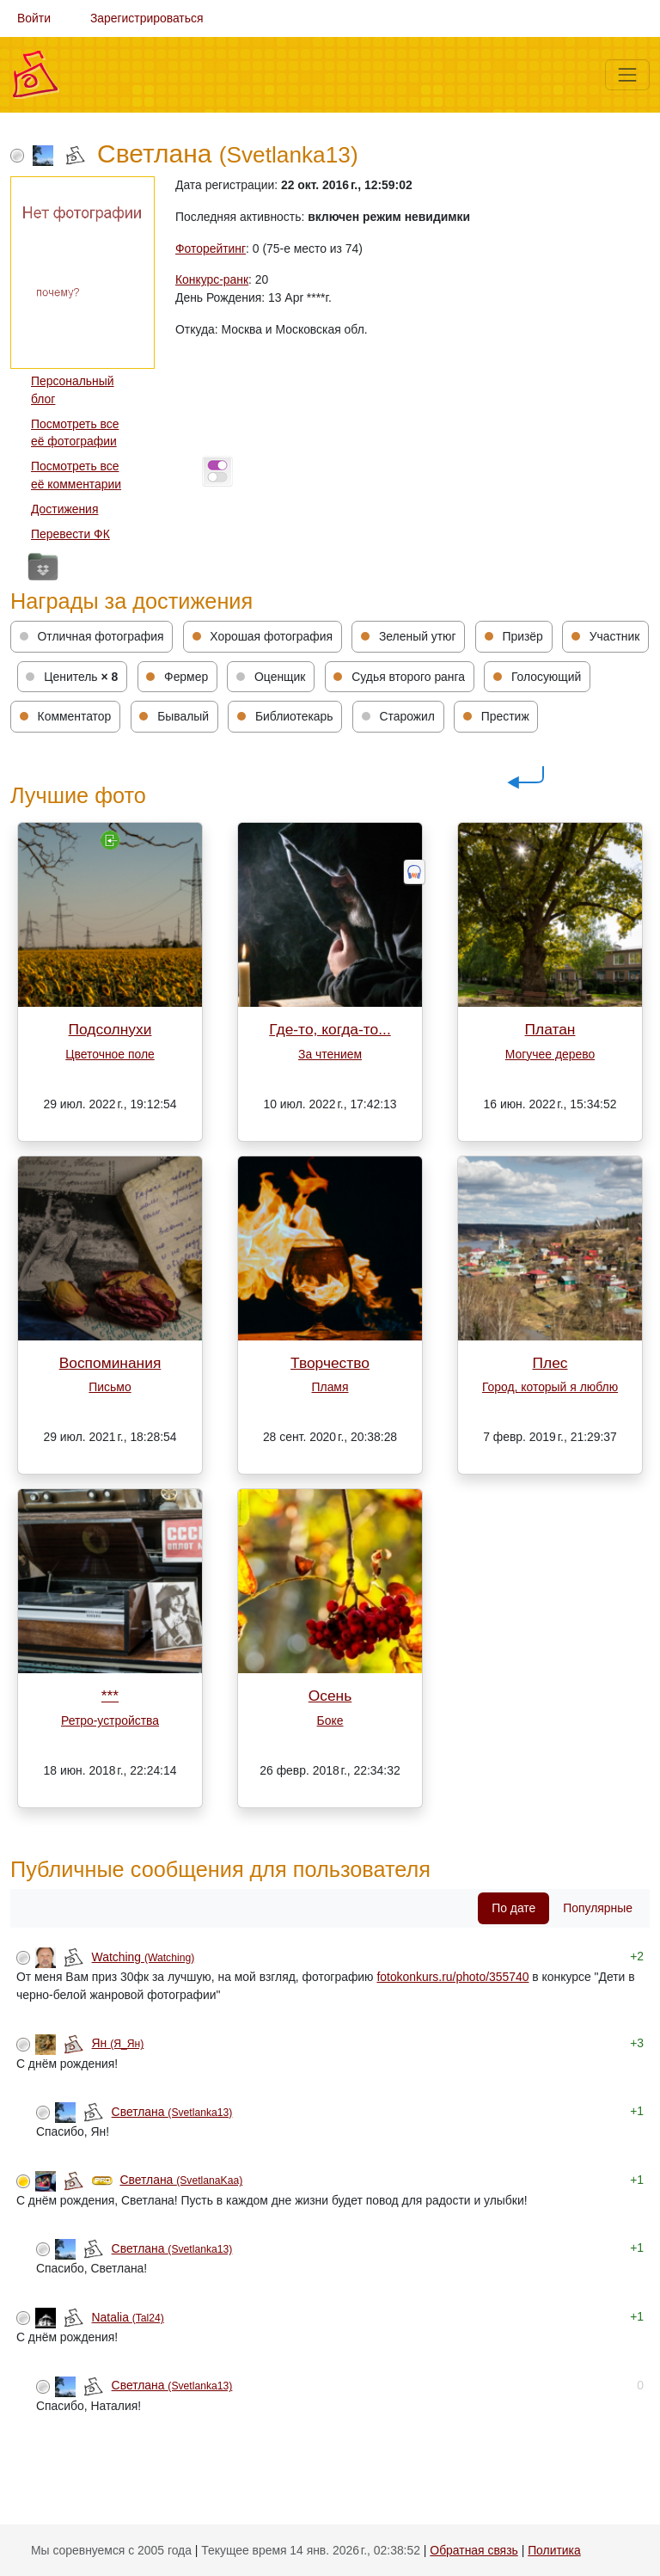  I want to click on open gnome tweaks to customize desktop settings, so click(217, 471).